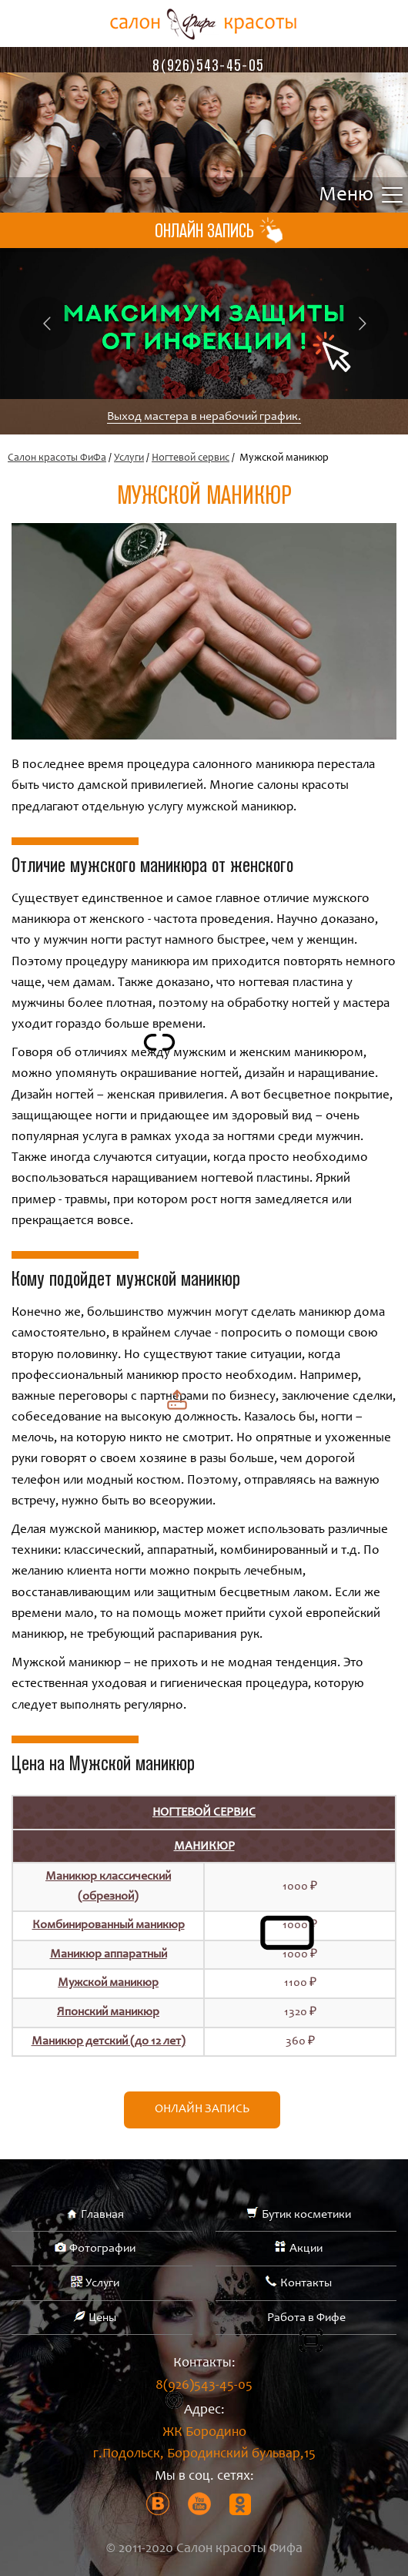 Image resolution: width=408 pixels, height=2576 pixels. I want to click on upload files to local storage or drive, so click(177, 1400).